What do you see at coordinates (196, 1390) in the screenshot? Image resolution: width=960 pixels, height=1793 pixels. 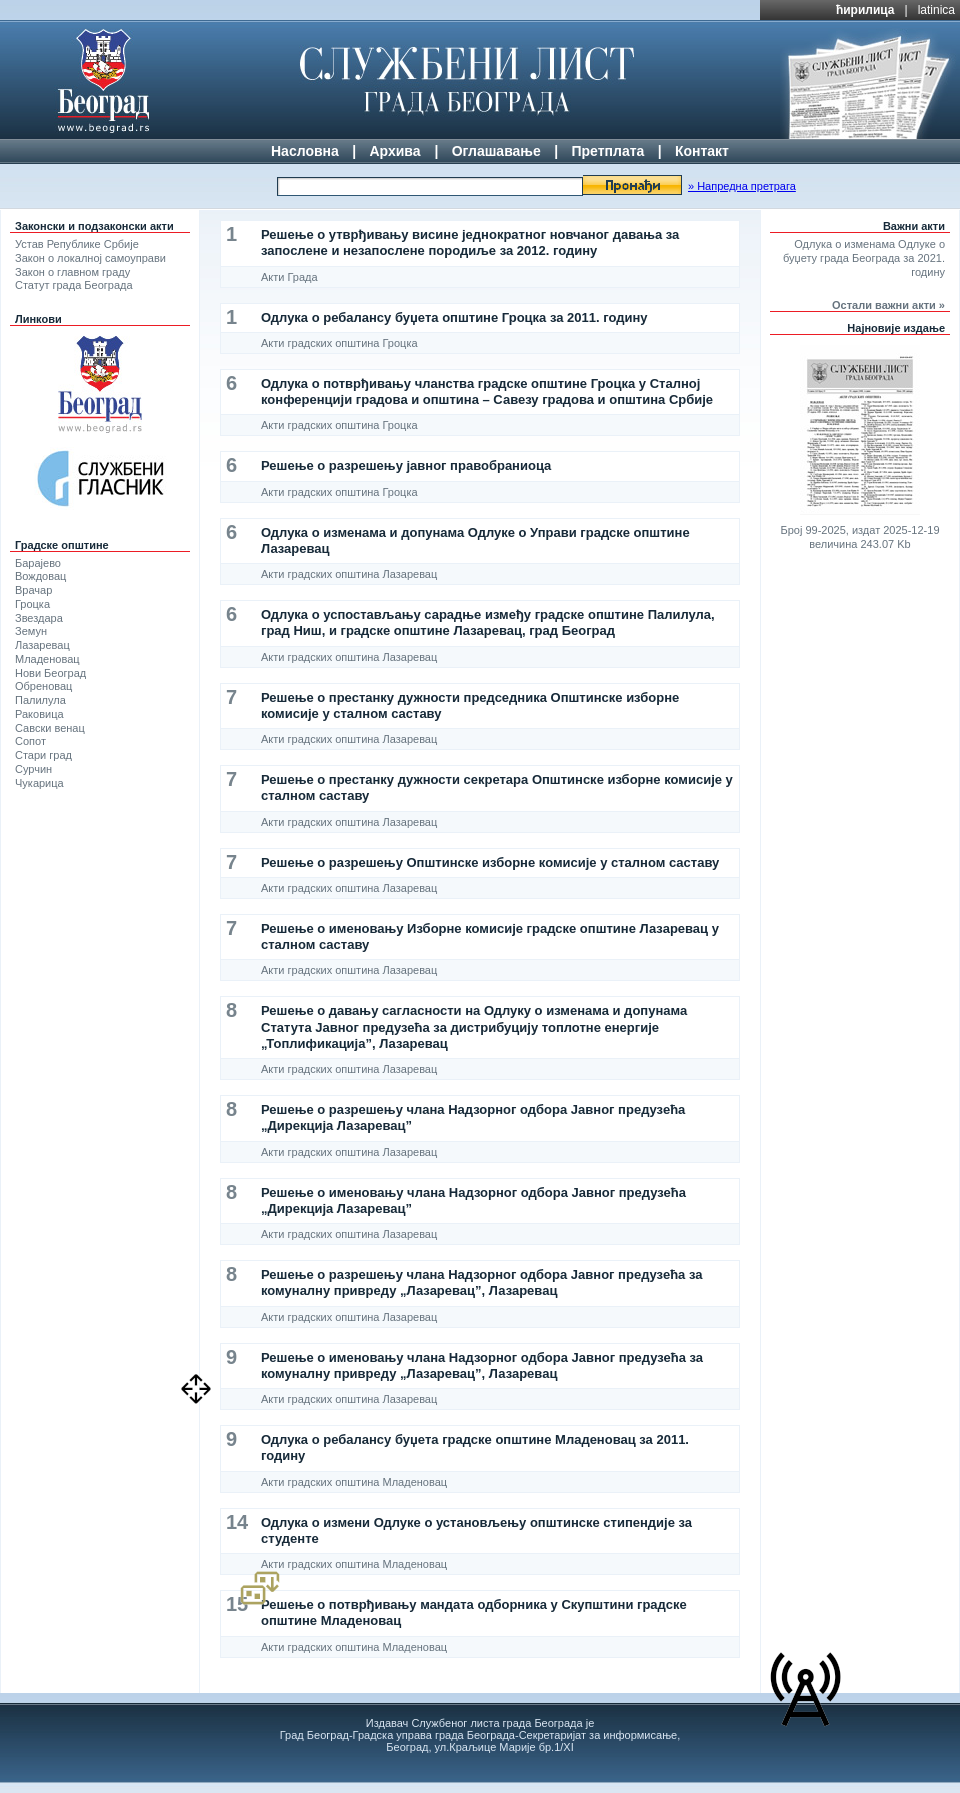 I see `move or reposition an element` at bounding box center [196, 1390].